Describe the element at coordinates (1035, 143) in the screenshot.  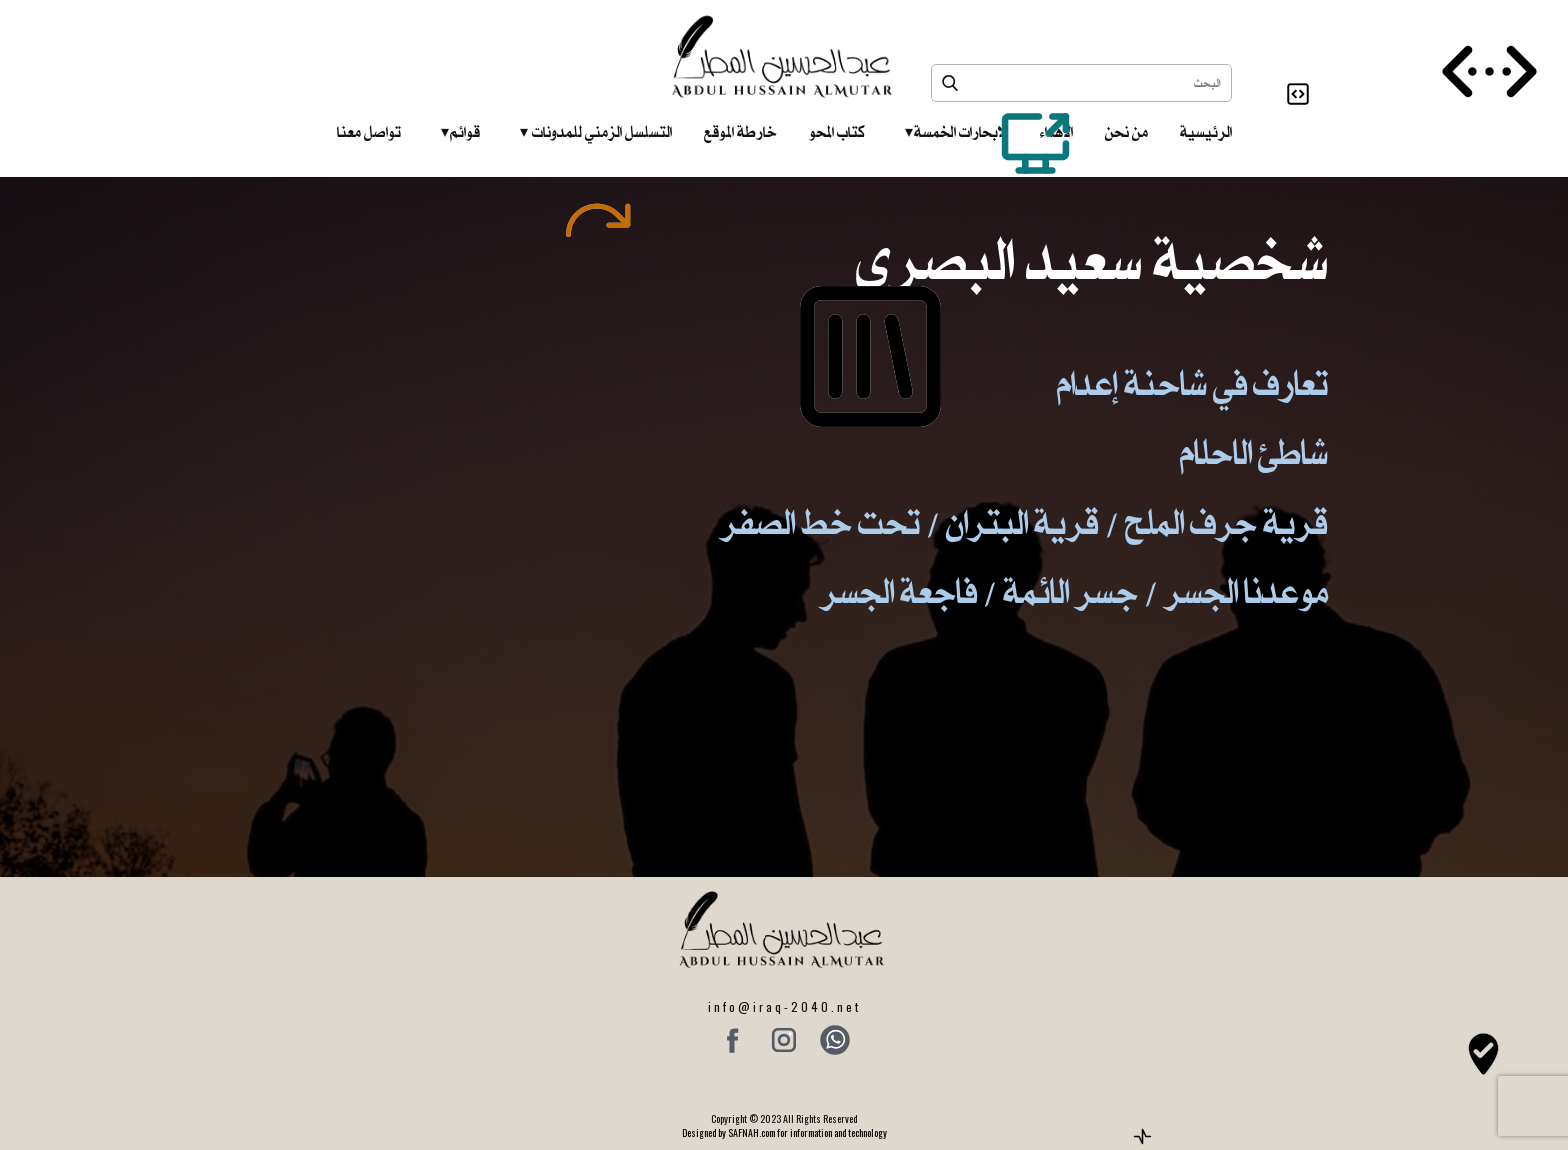
I see `share your screen with others` at that location.